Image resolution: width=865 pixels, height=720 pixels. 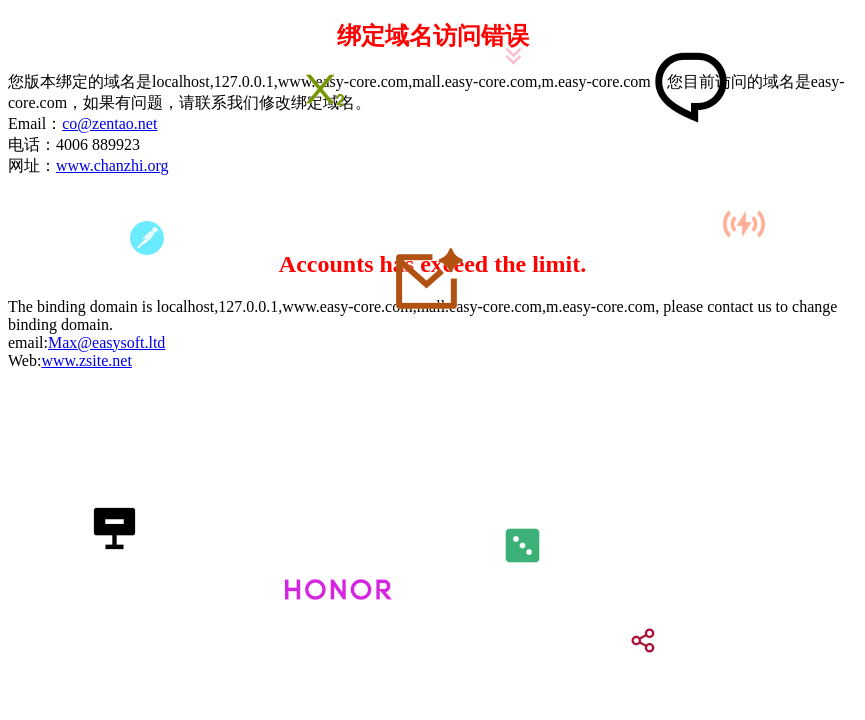 What do you see at coordinates (114, 528) in the screenshot?
I see `indicates a reserved or held item` at bounding box center [114, 528].